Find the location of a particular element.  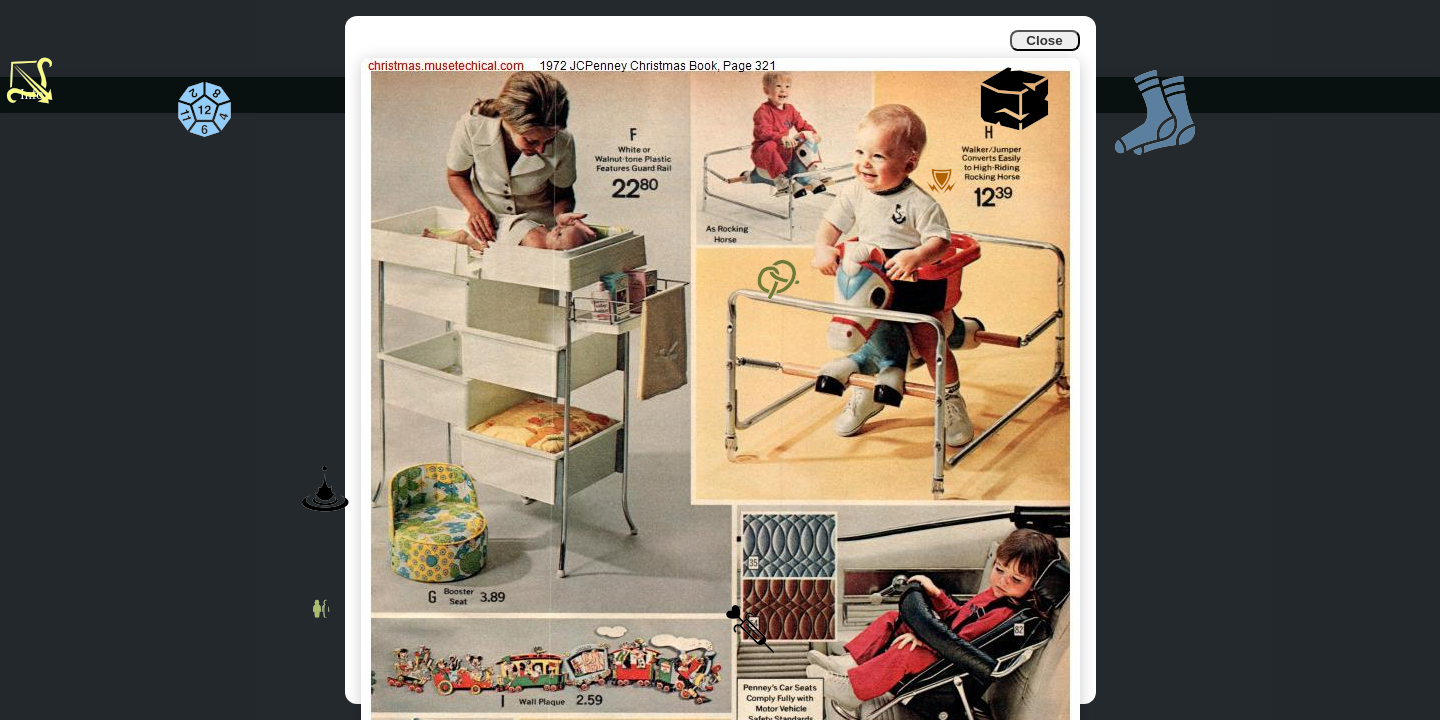

roll a 12-sided die is located at coordinates (204, 109).